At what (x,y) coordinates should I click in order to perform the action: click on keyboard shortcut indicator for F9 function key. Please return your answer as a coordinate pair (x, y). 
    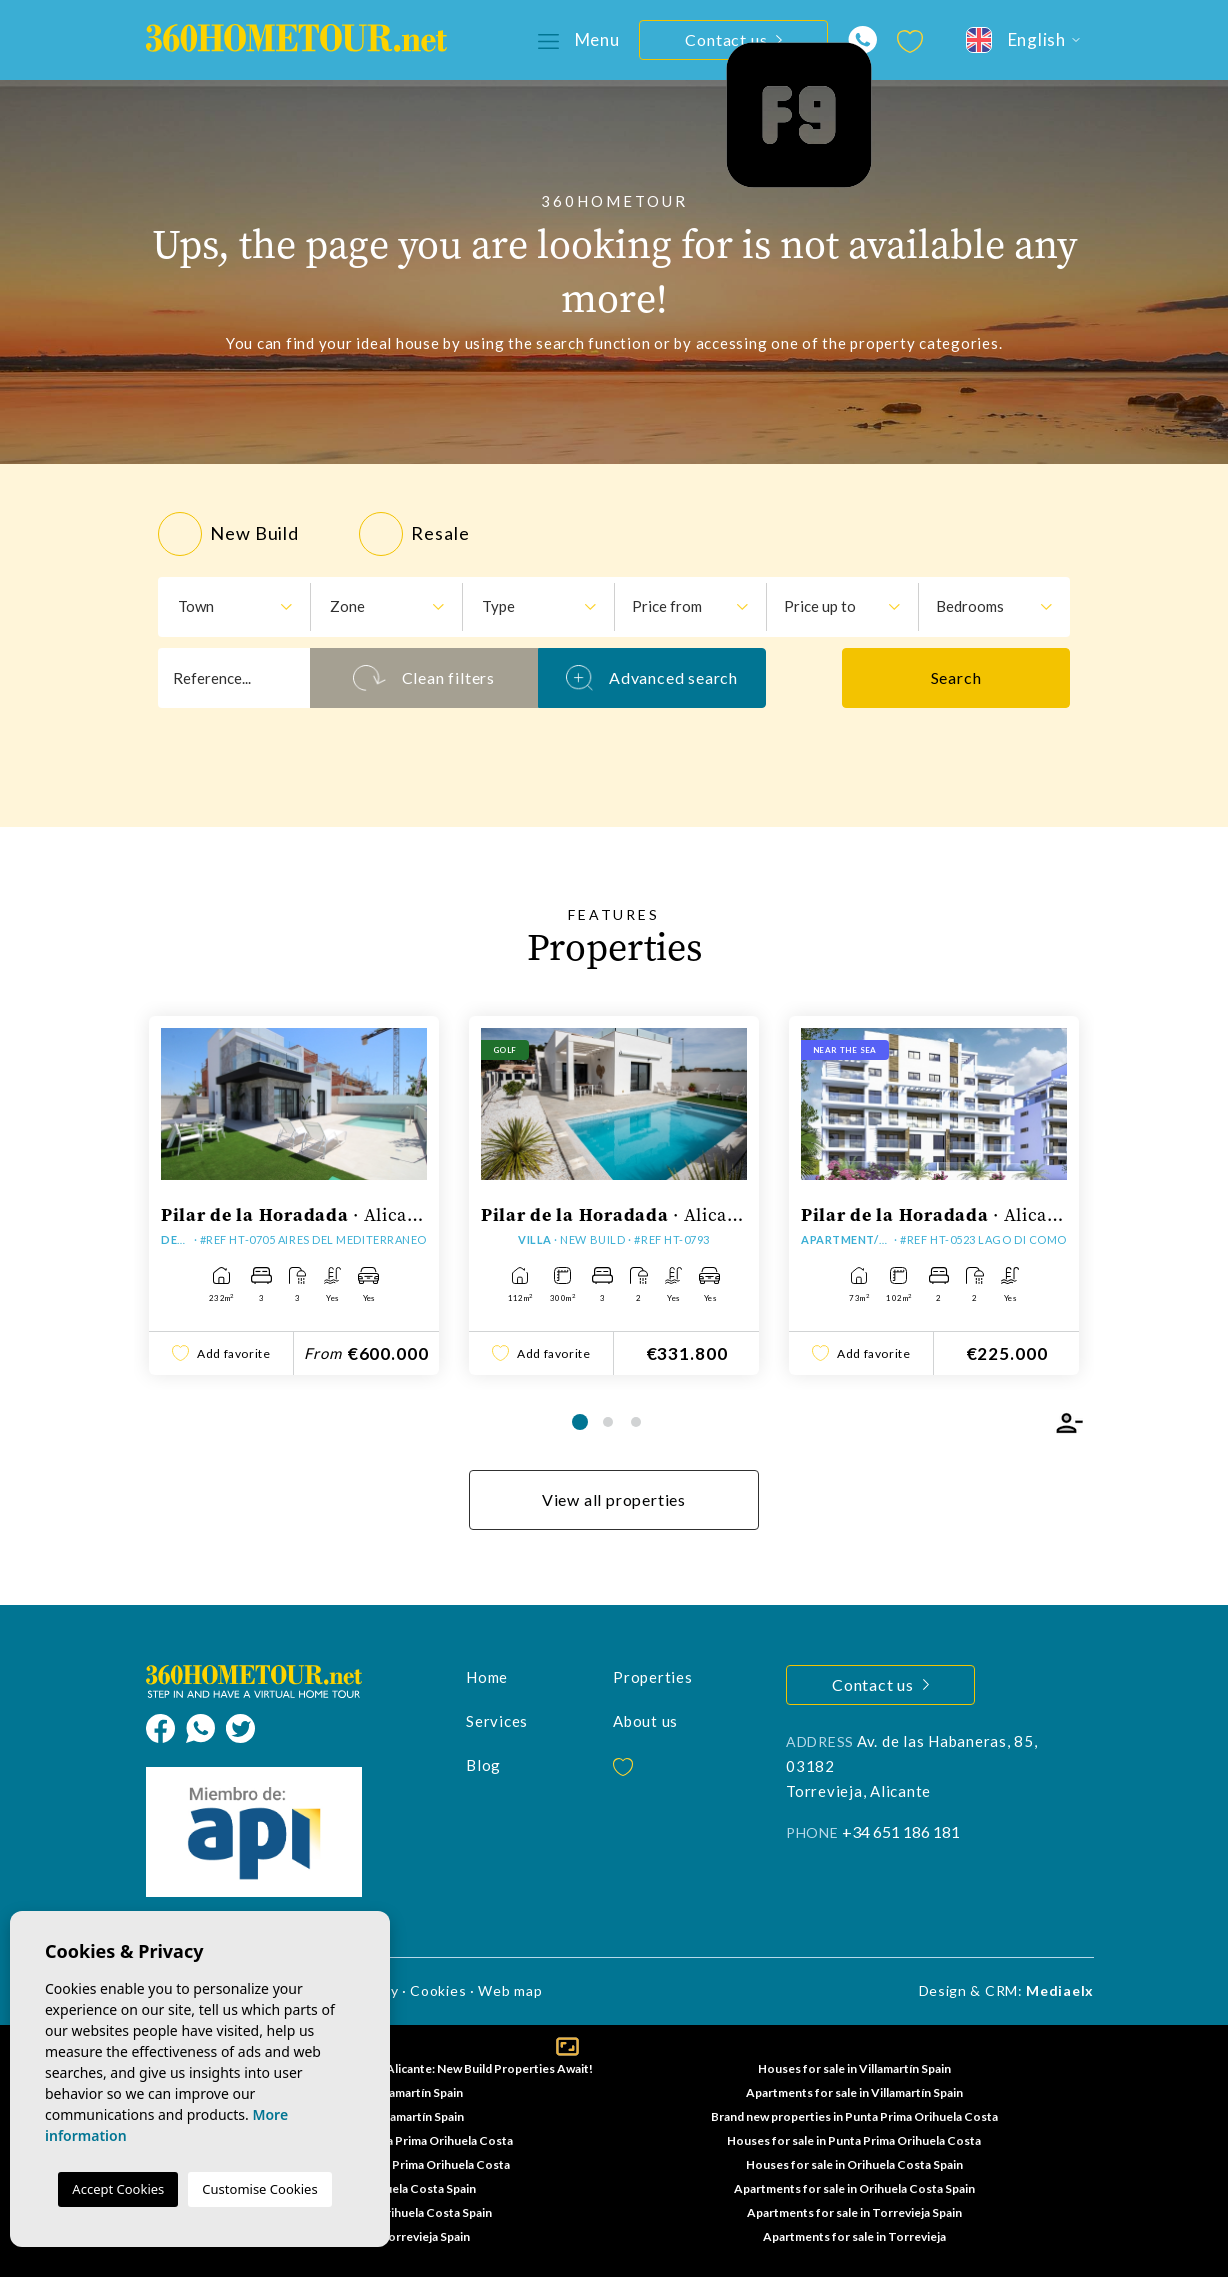
    Looking at the image, I should click on (799, 115).